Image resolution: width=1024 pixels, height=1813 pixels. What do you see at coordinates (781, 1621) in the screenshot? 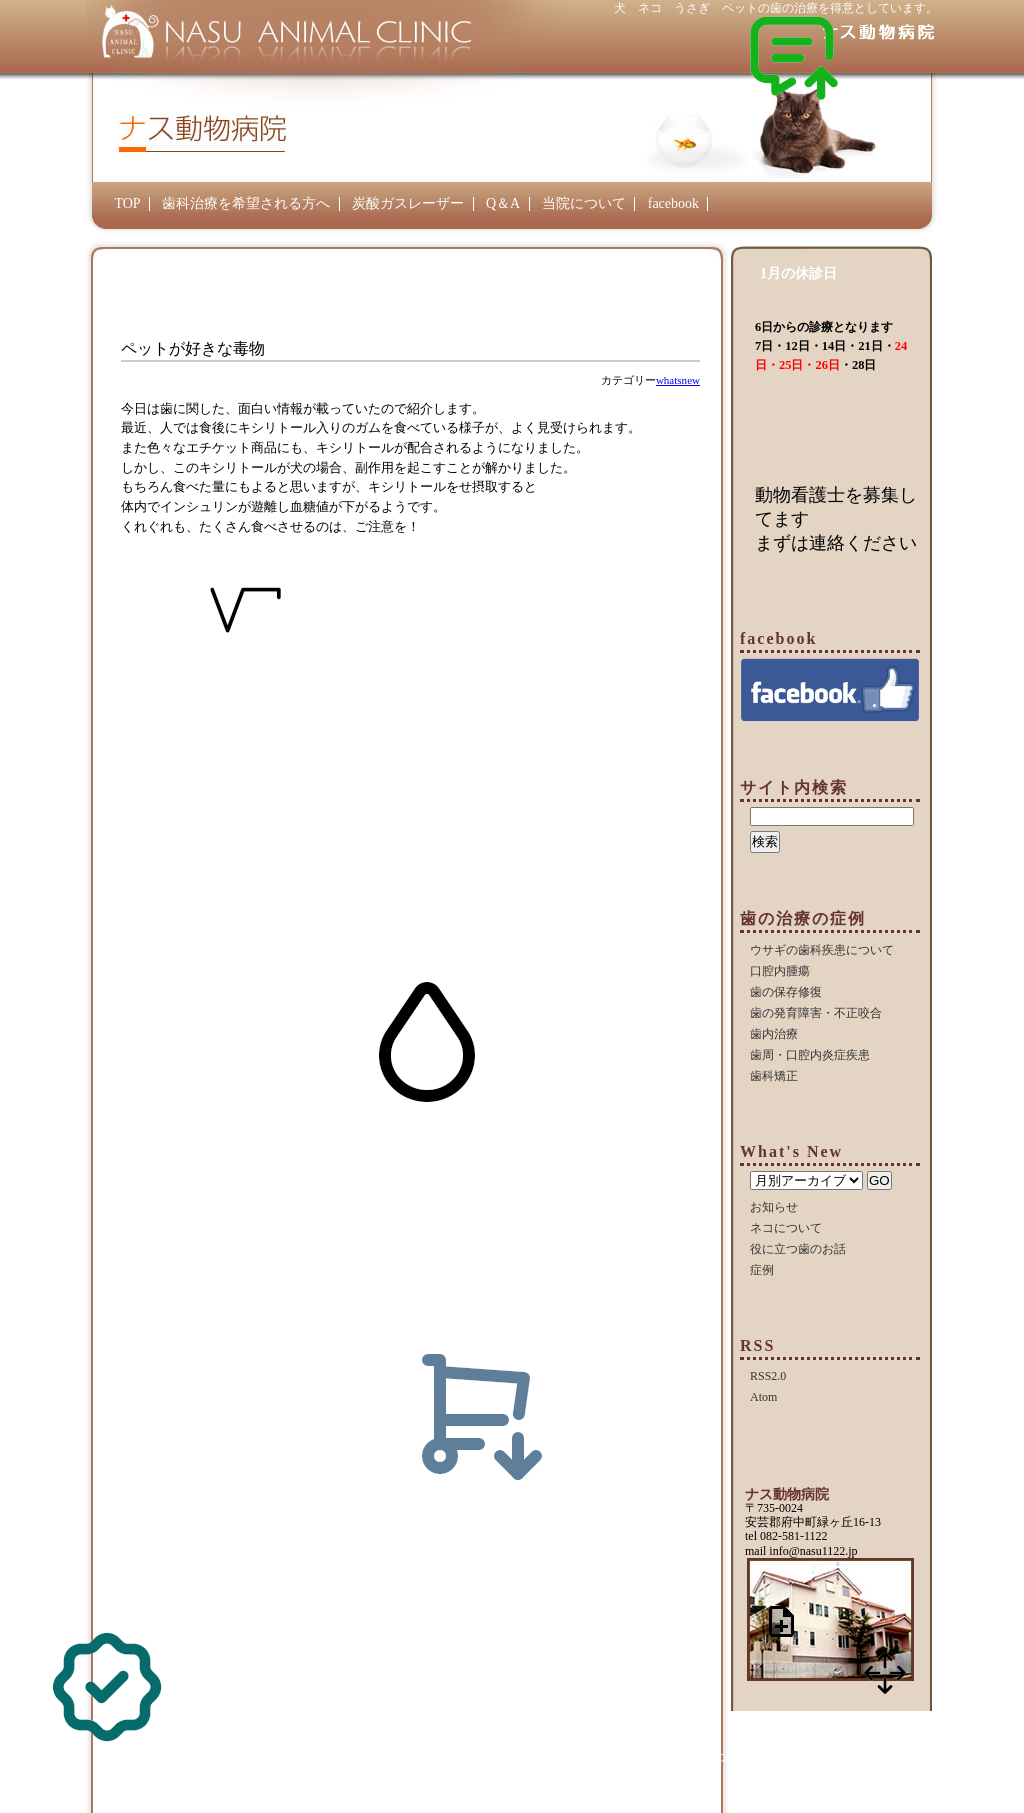
I see `create a new note or document` at bounding box center [781, 1621].